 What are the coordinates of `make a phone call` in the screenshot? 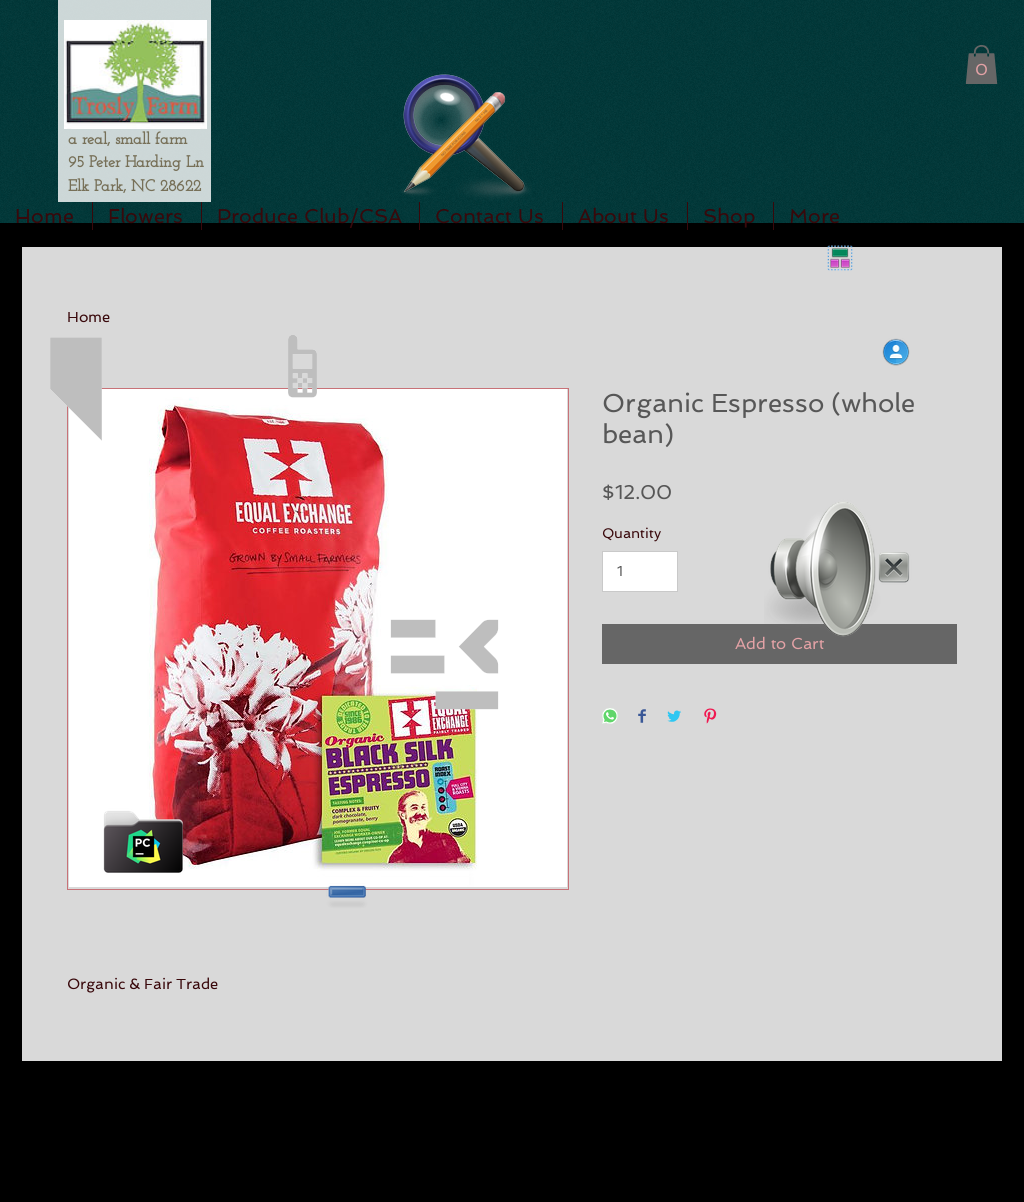 It's located at (302, 368).